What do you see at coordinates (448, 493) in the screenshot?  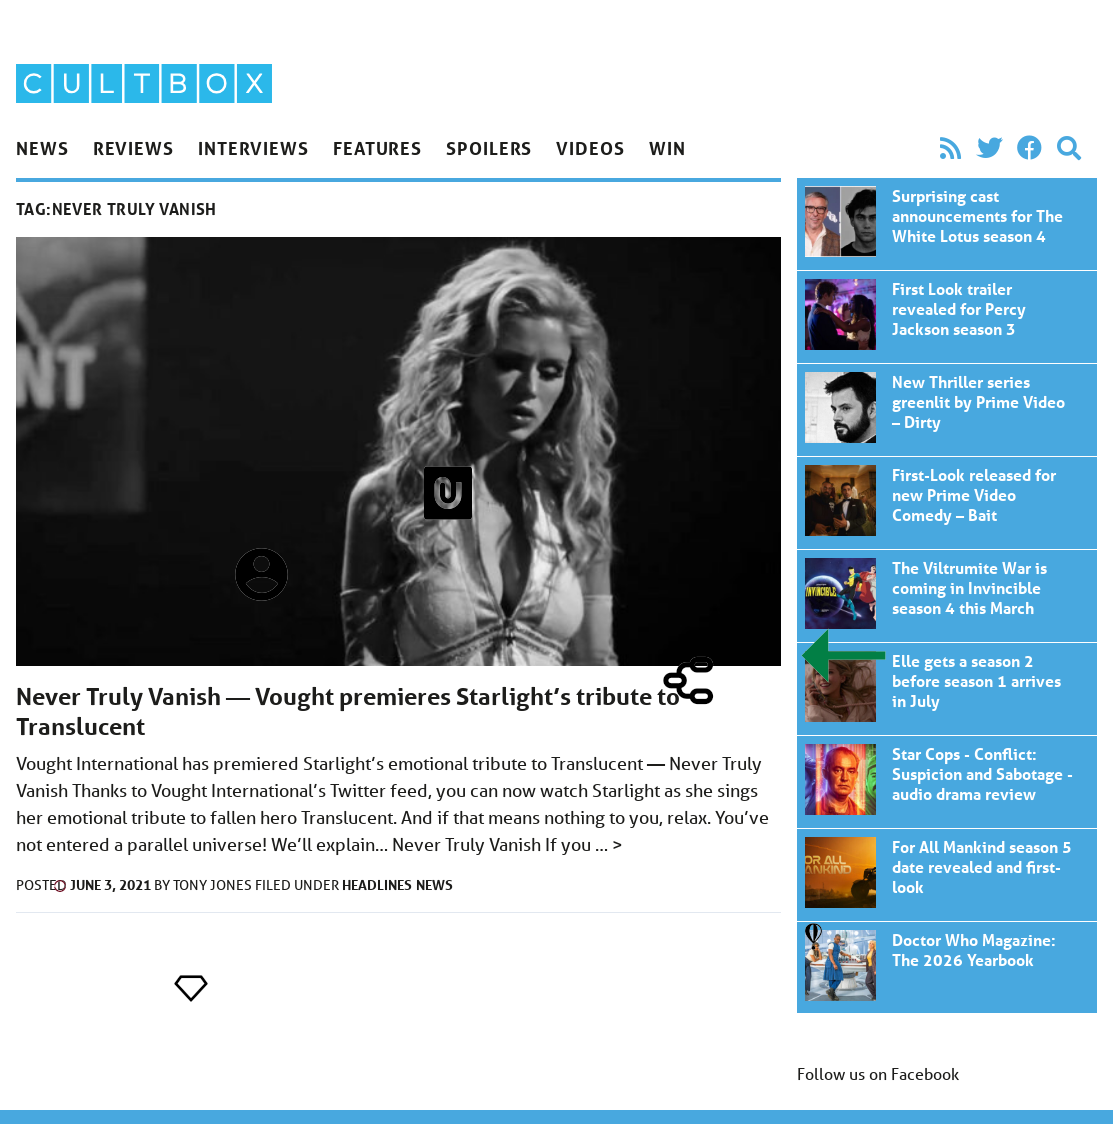 I see `attach a file to your message` at bounding box center [448, 493].